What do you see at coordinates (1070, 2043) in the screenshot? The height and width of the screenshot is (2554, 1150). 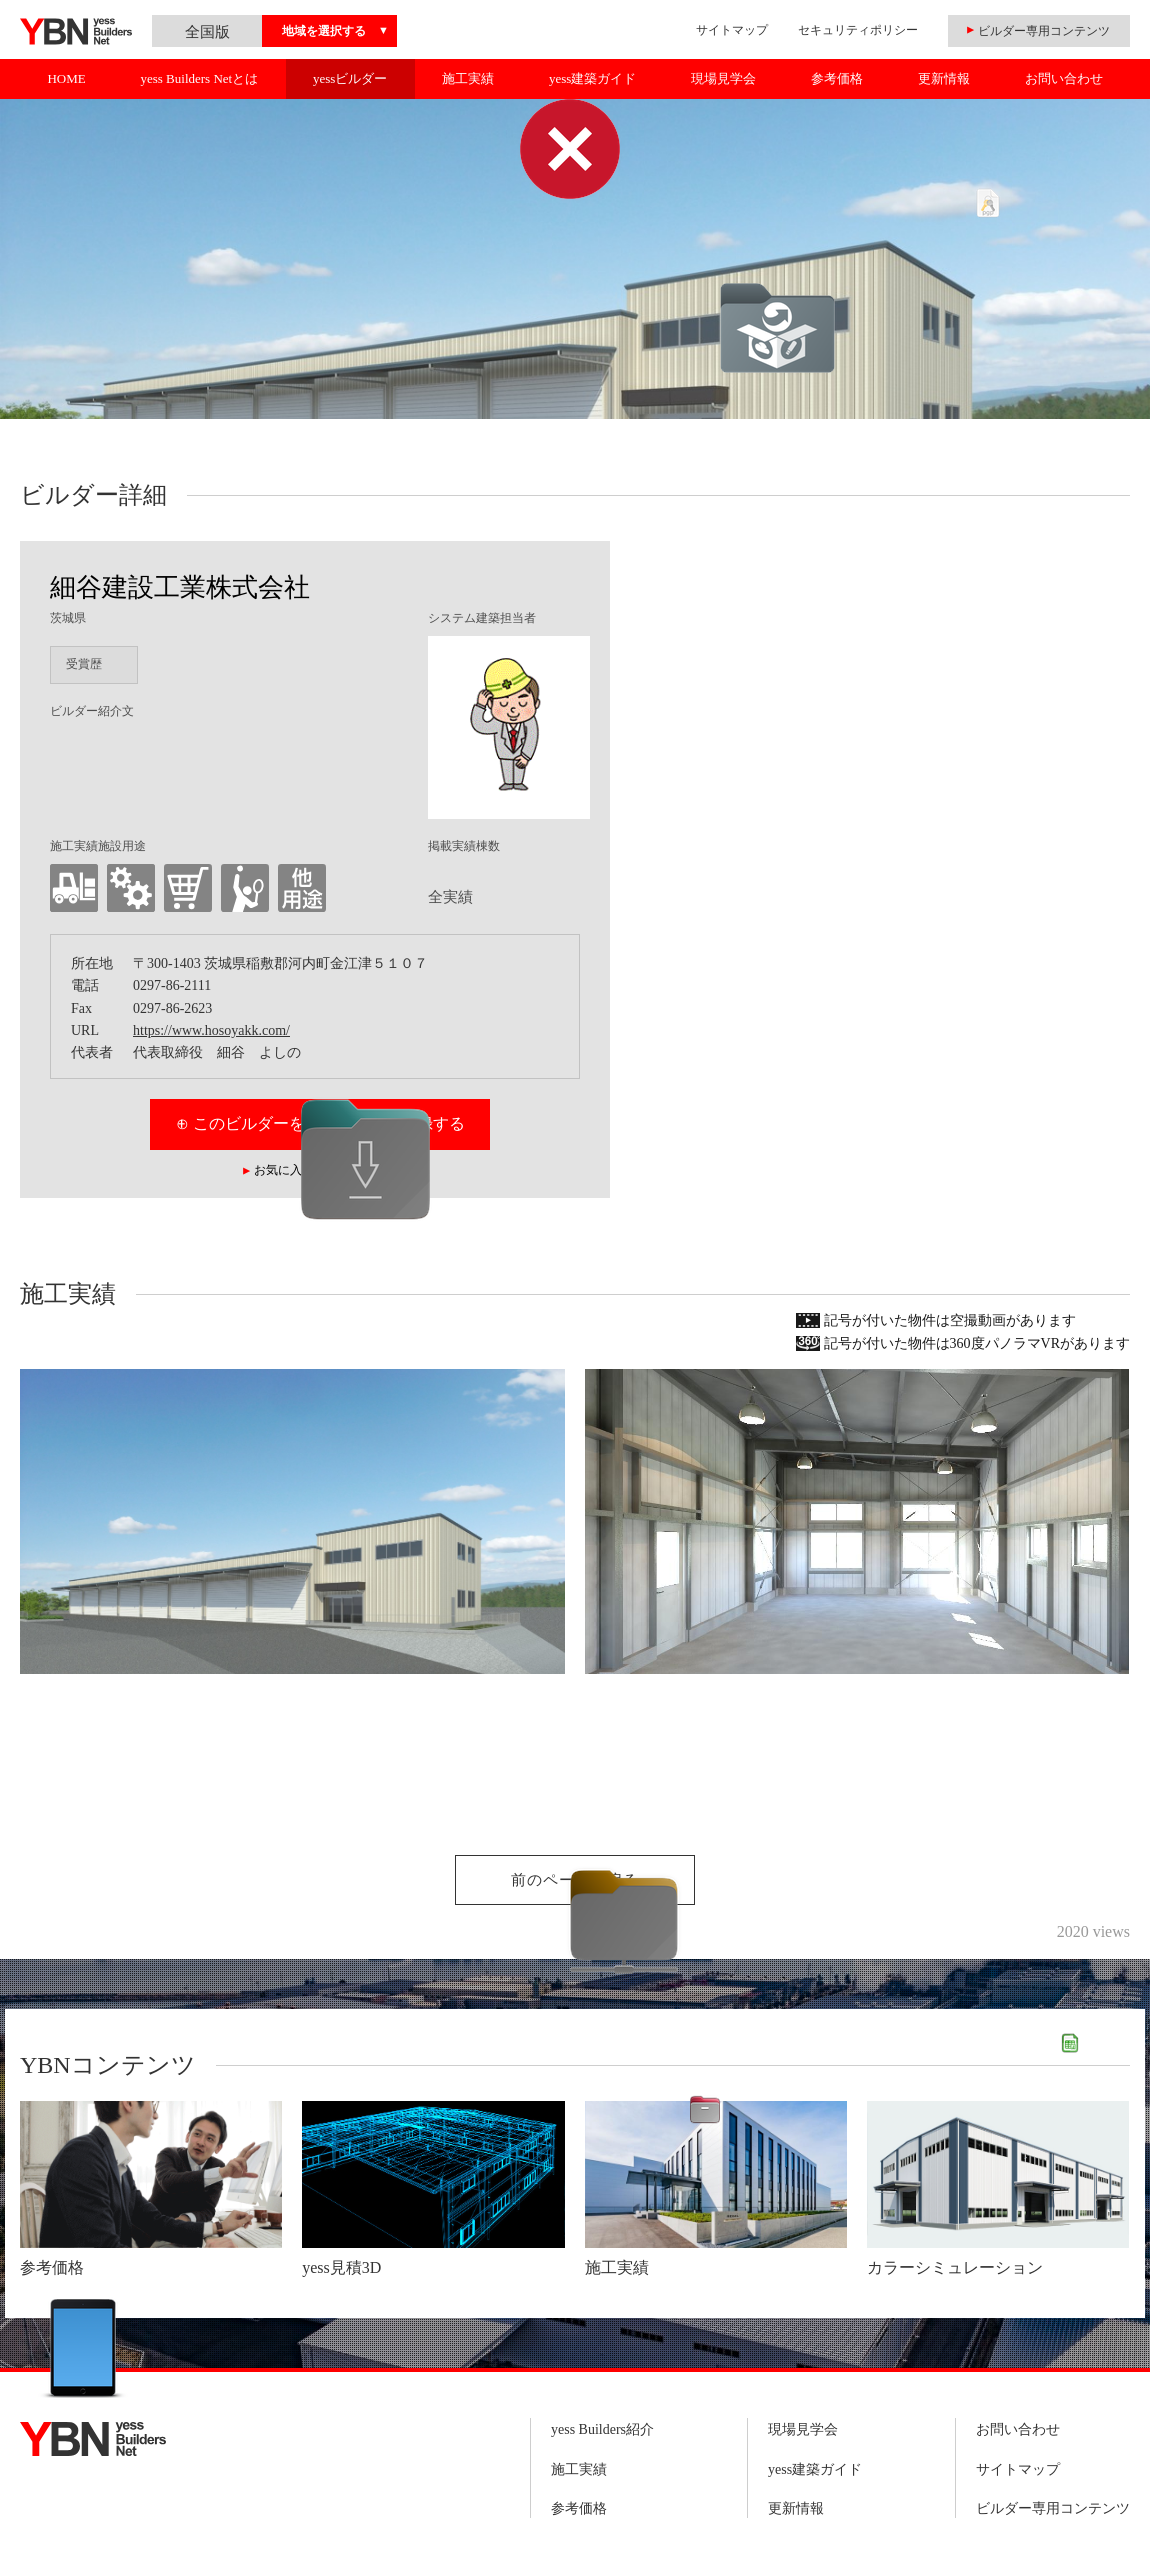 I see `open a libreoffice calc spreadsheet file` at bounding box center [1070, 2043].